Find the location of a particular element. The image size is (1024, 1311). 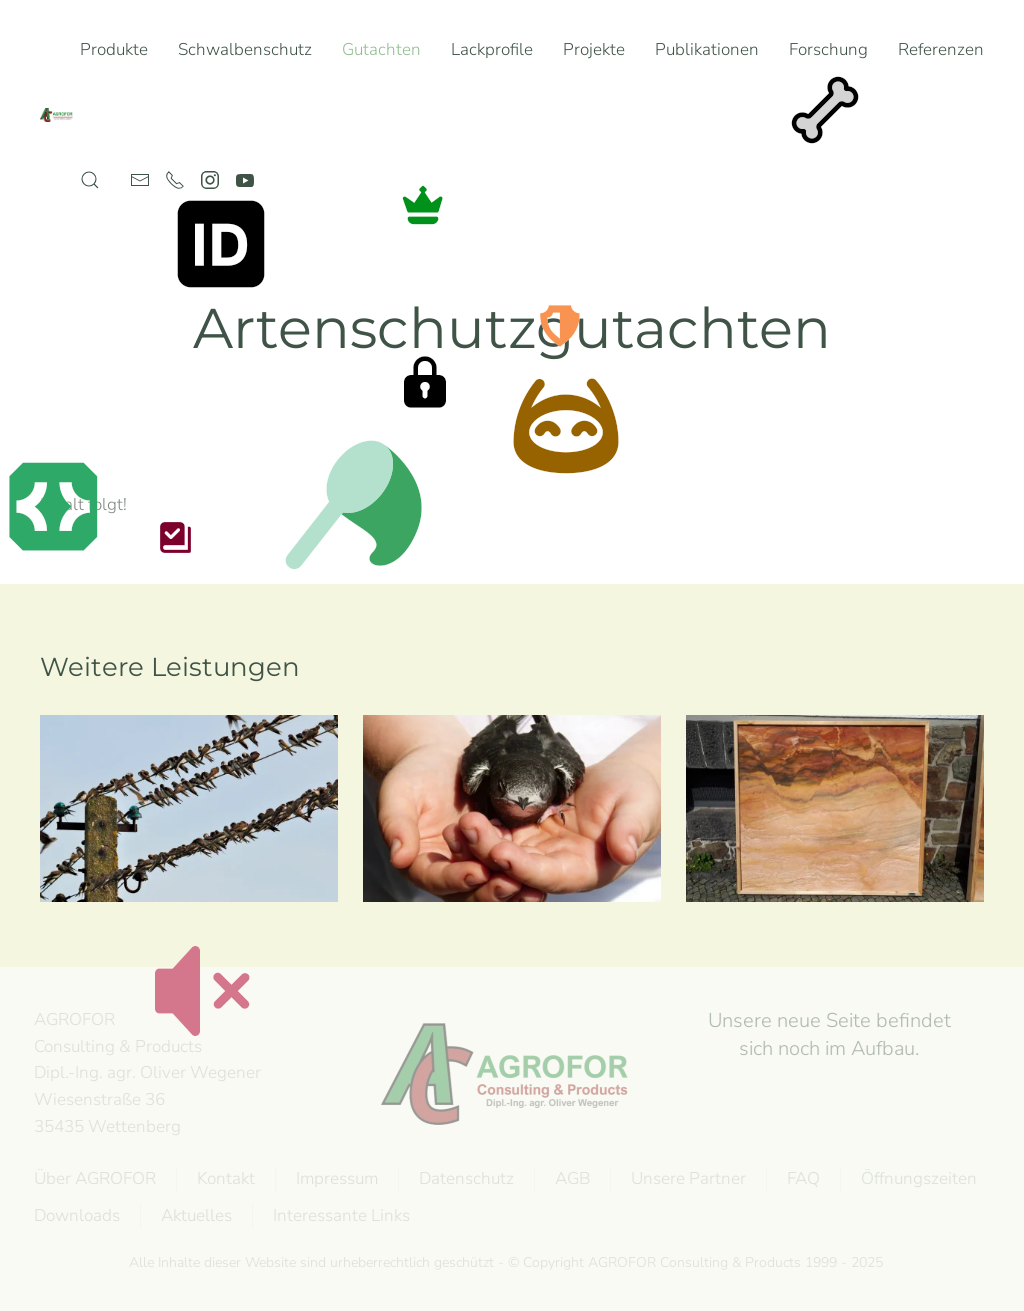

access pet-related features or settings is located at coordinates (825, 110).